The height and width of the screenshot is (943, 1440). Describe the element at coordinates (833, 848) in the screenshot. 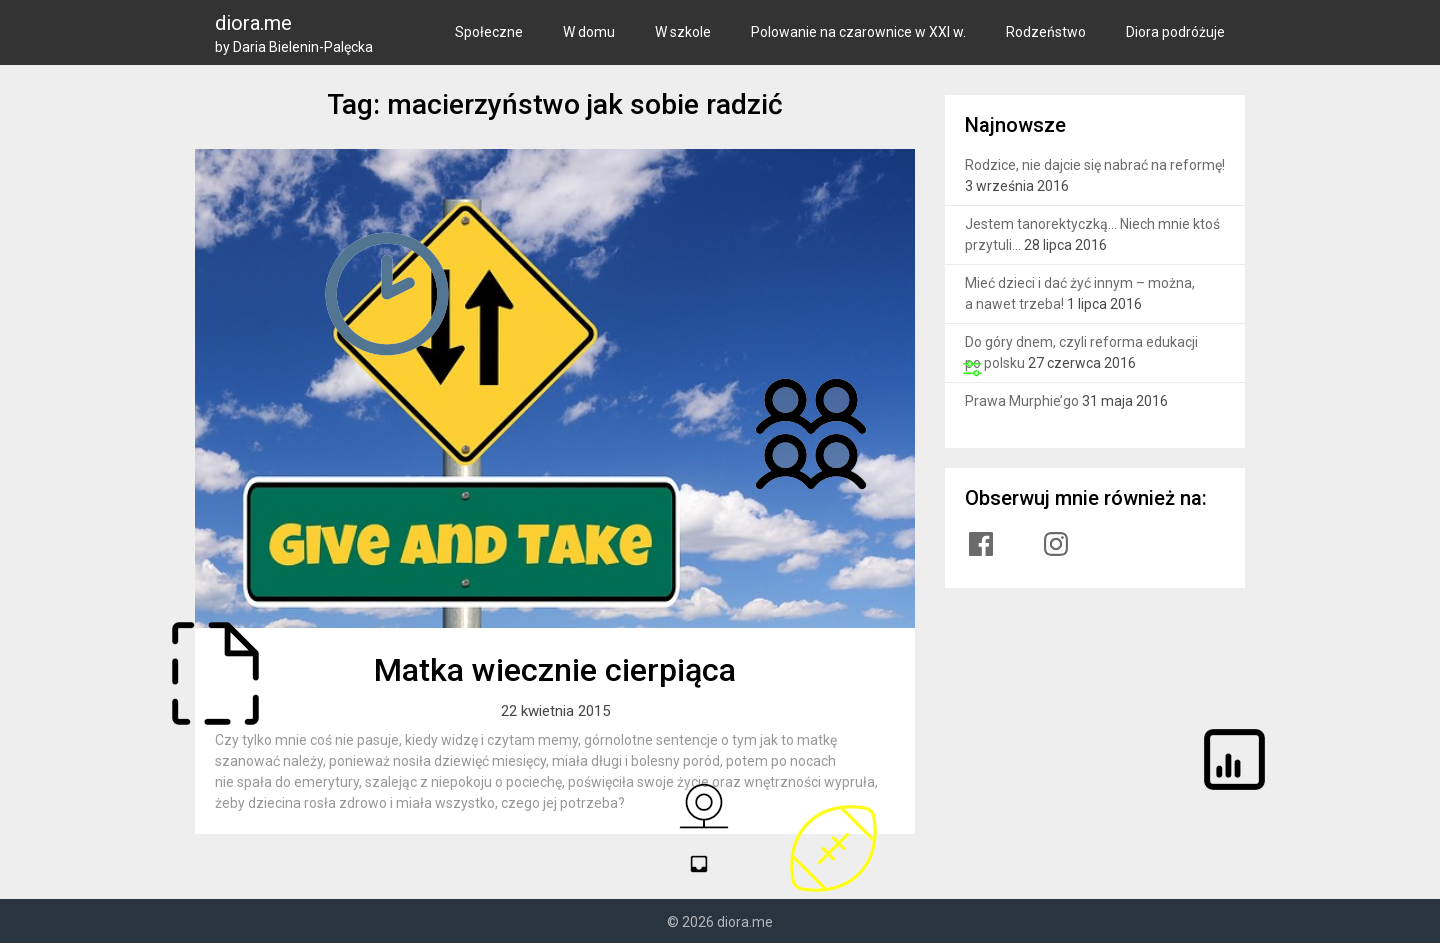

I see `access sports scores and updates` at that location.